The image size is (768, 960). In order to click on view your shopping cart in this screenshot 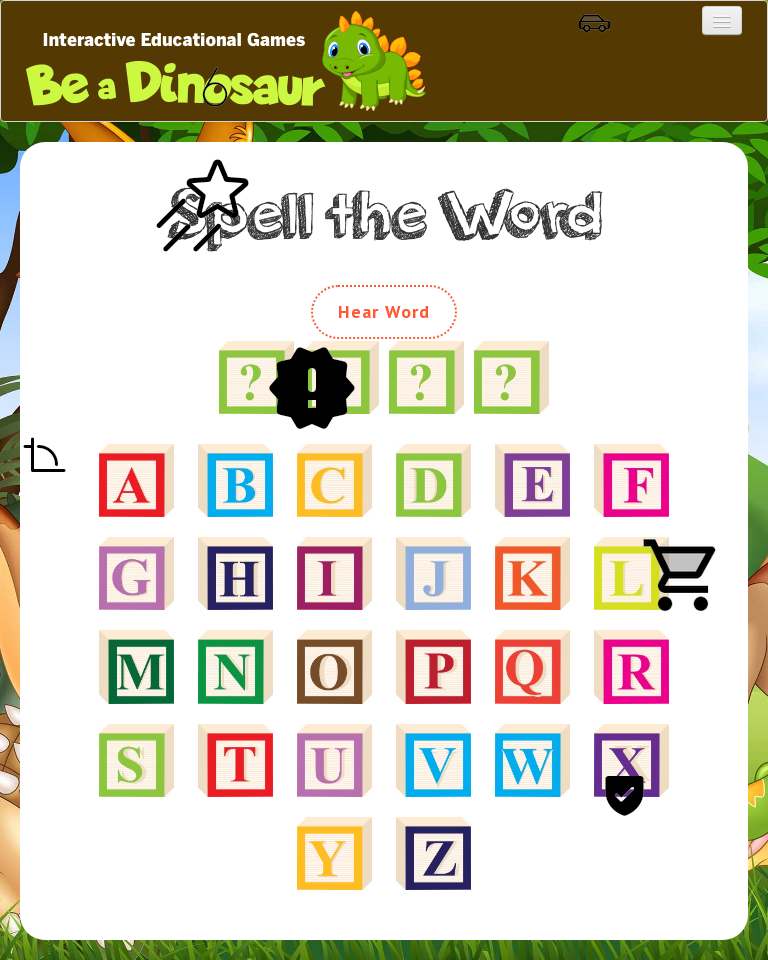, I will do `click(683, 575)`.